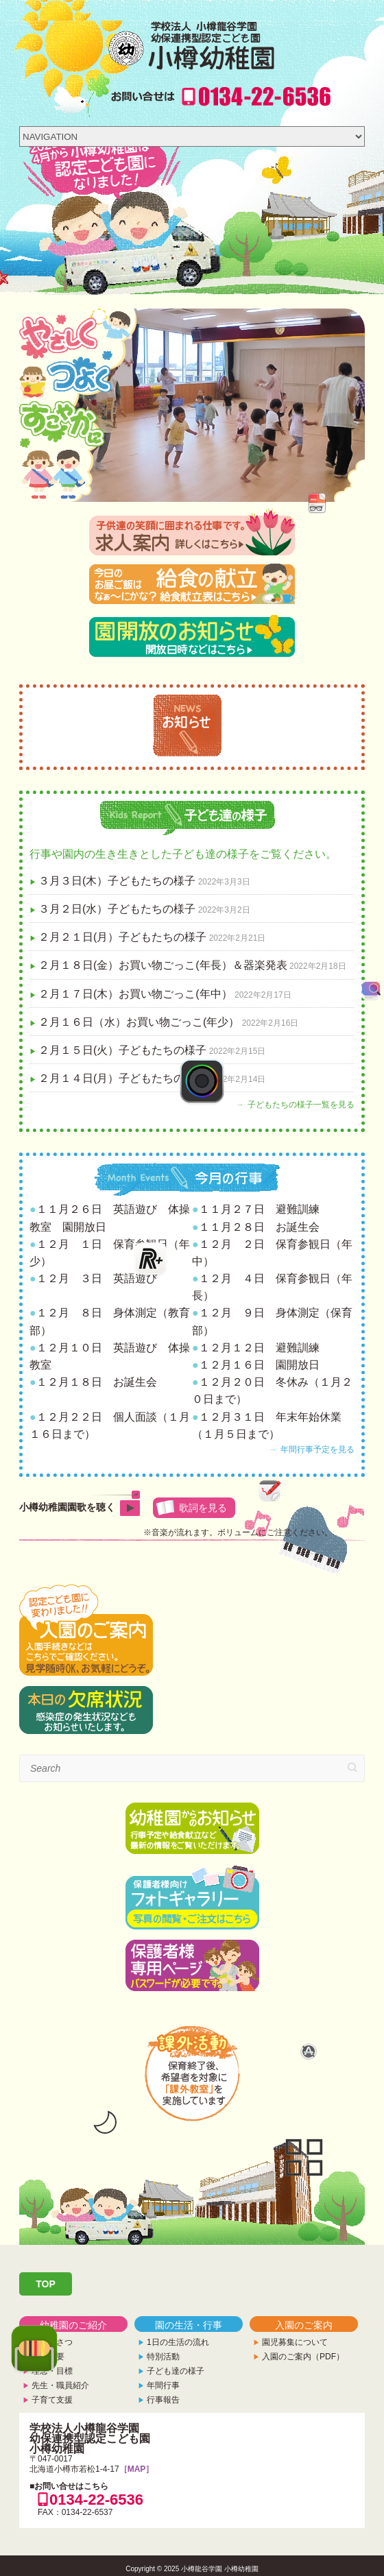 Image resolution: width=384 pixels, height=2576 pixels. Describe the element at coordinates (371, 991) in the screenshot. I see `open share preview app` at that location.